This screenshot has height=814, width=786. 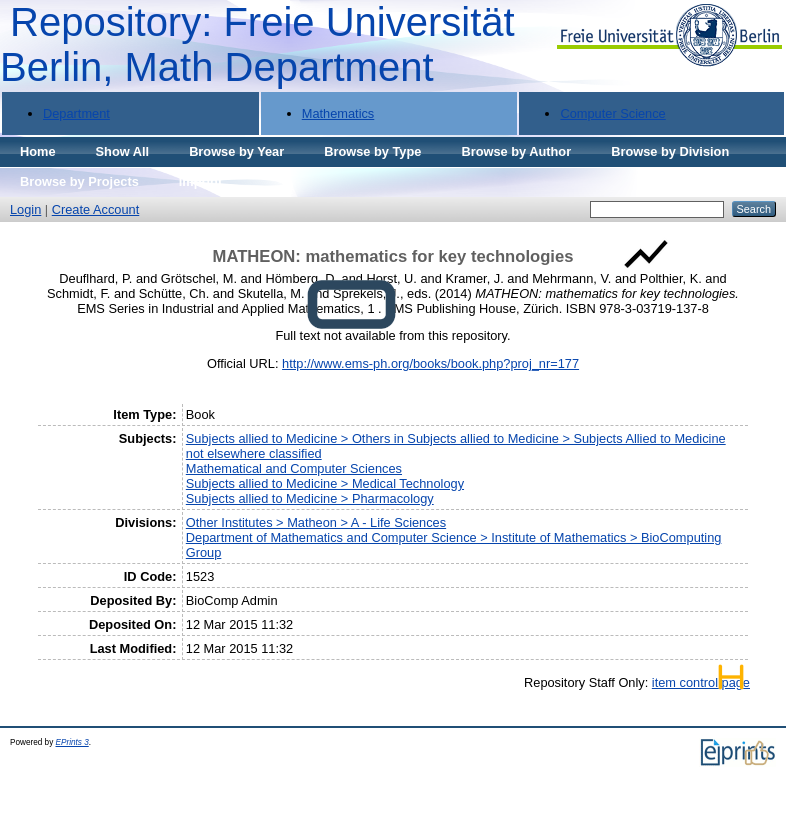 What do you see at coordinates (351, 304) in the screenshot?
I see `insert a code variable or placeholder` at bounding box center [351, 304].